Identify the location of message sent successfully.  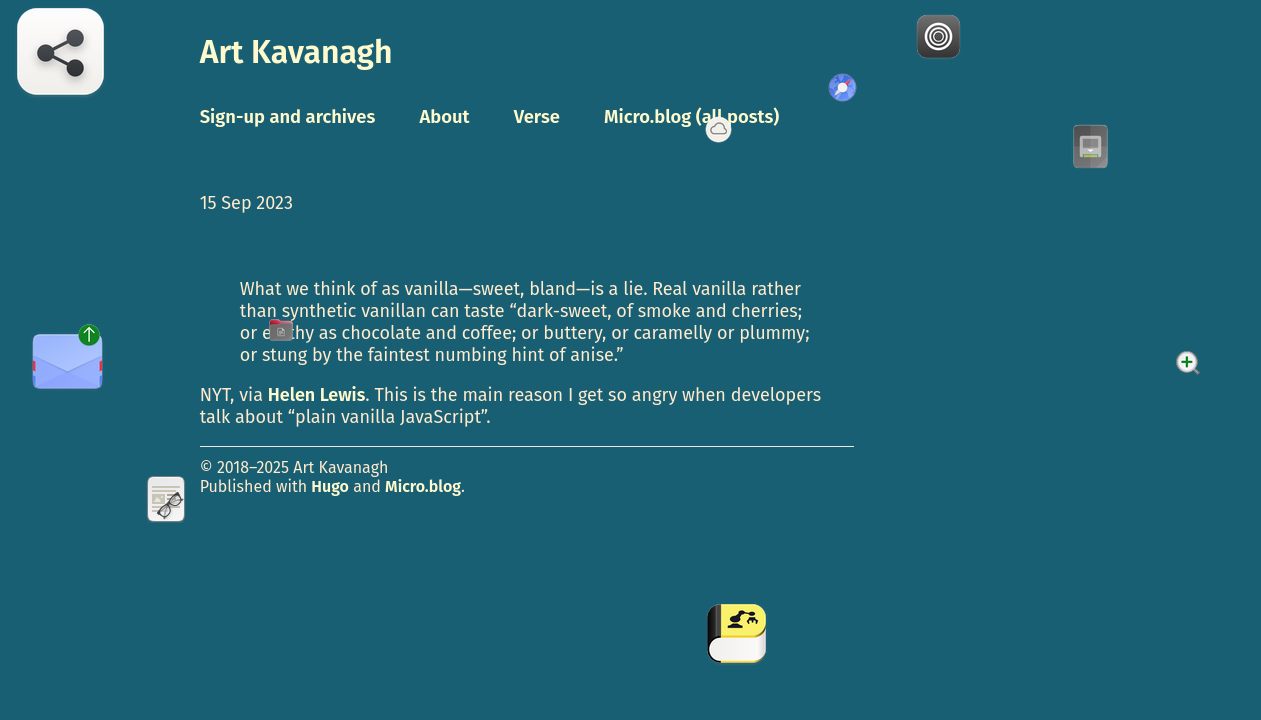
(67, 361).